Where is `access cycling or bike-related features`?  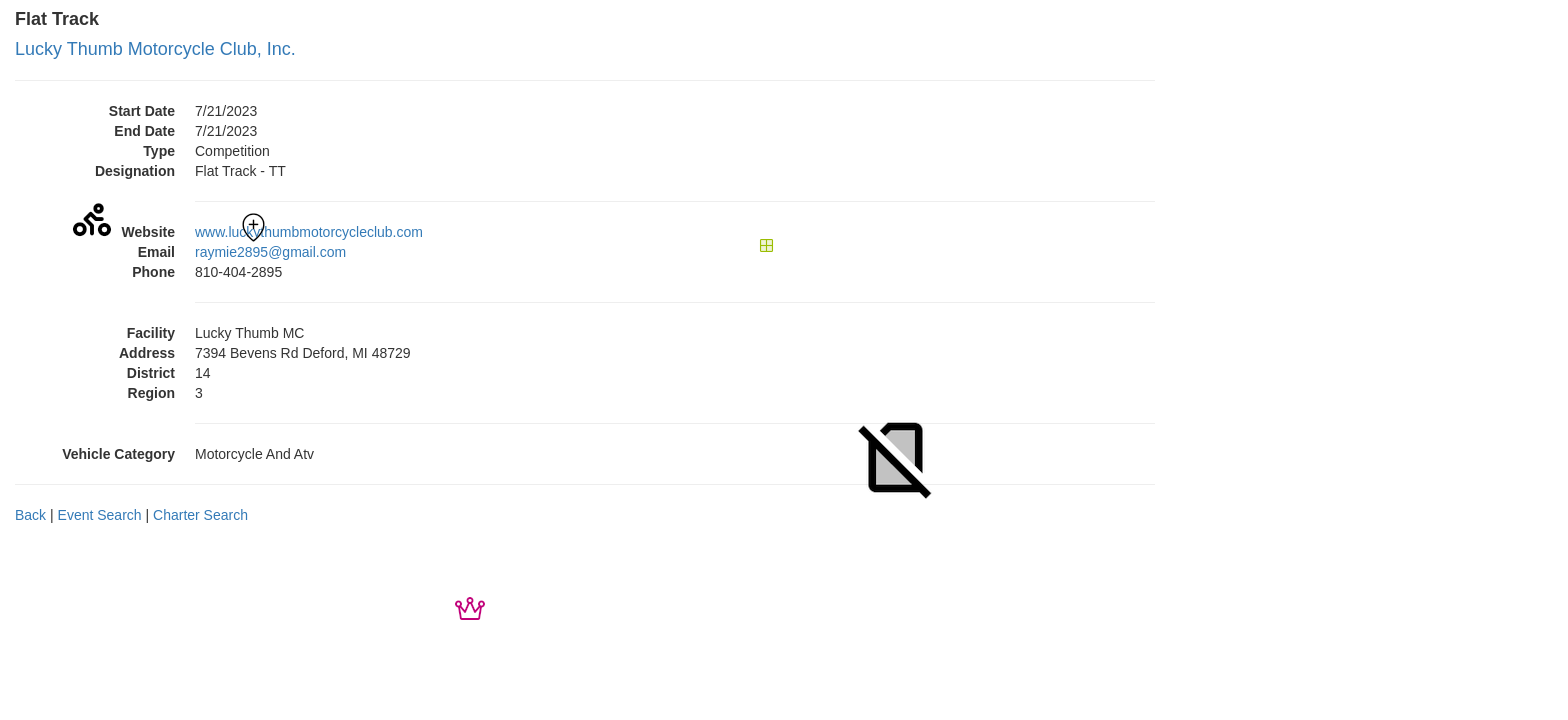 access cycling or bike-related features is located at coordinates (92, 221).